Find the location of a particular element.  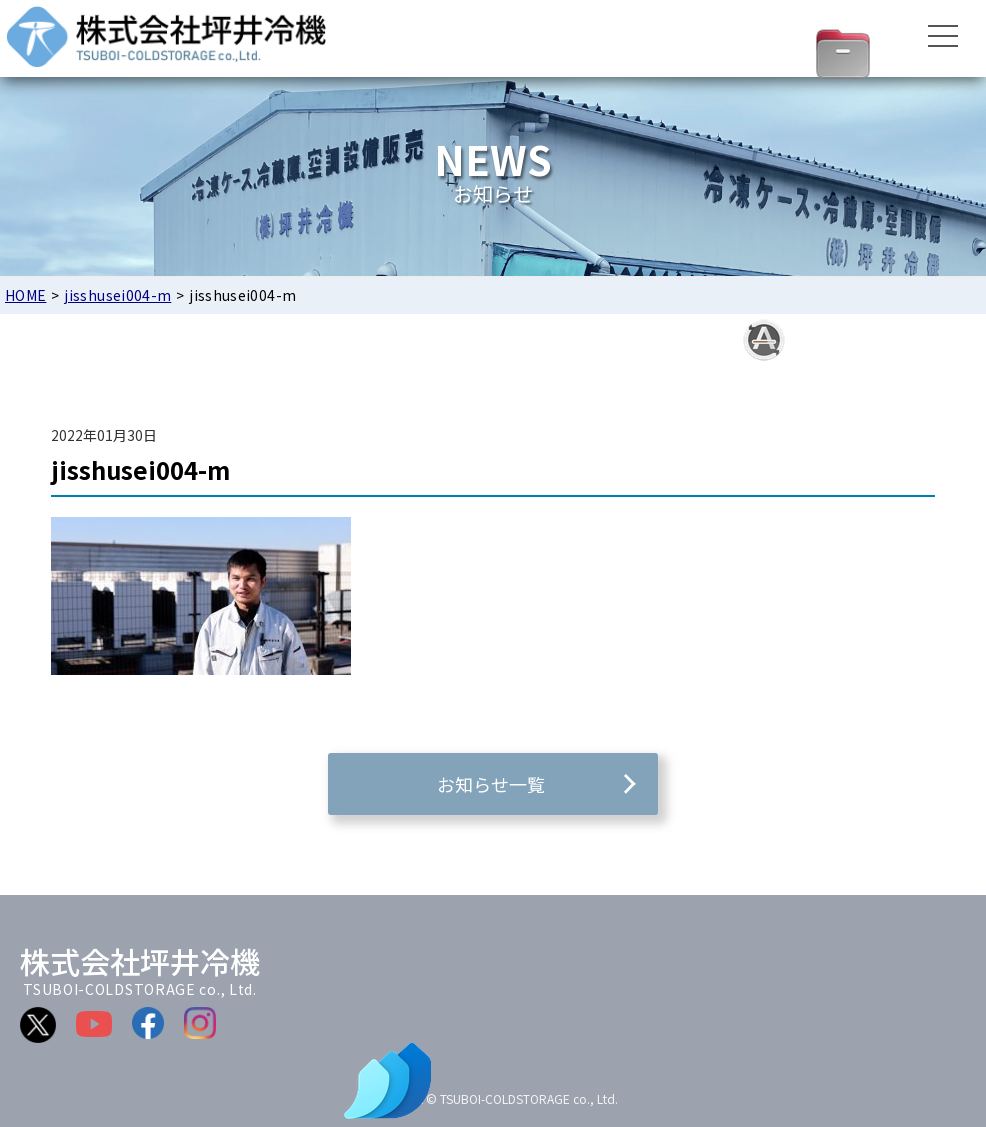

open file manager application is located at coordinates (843, 54).